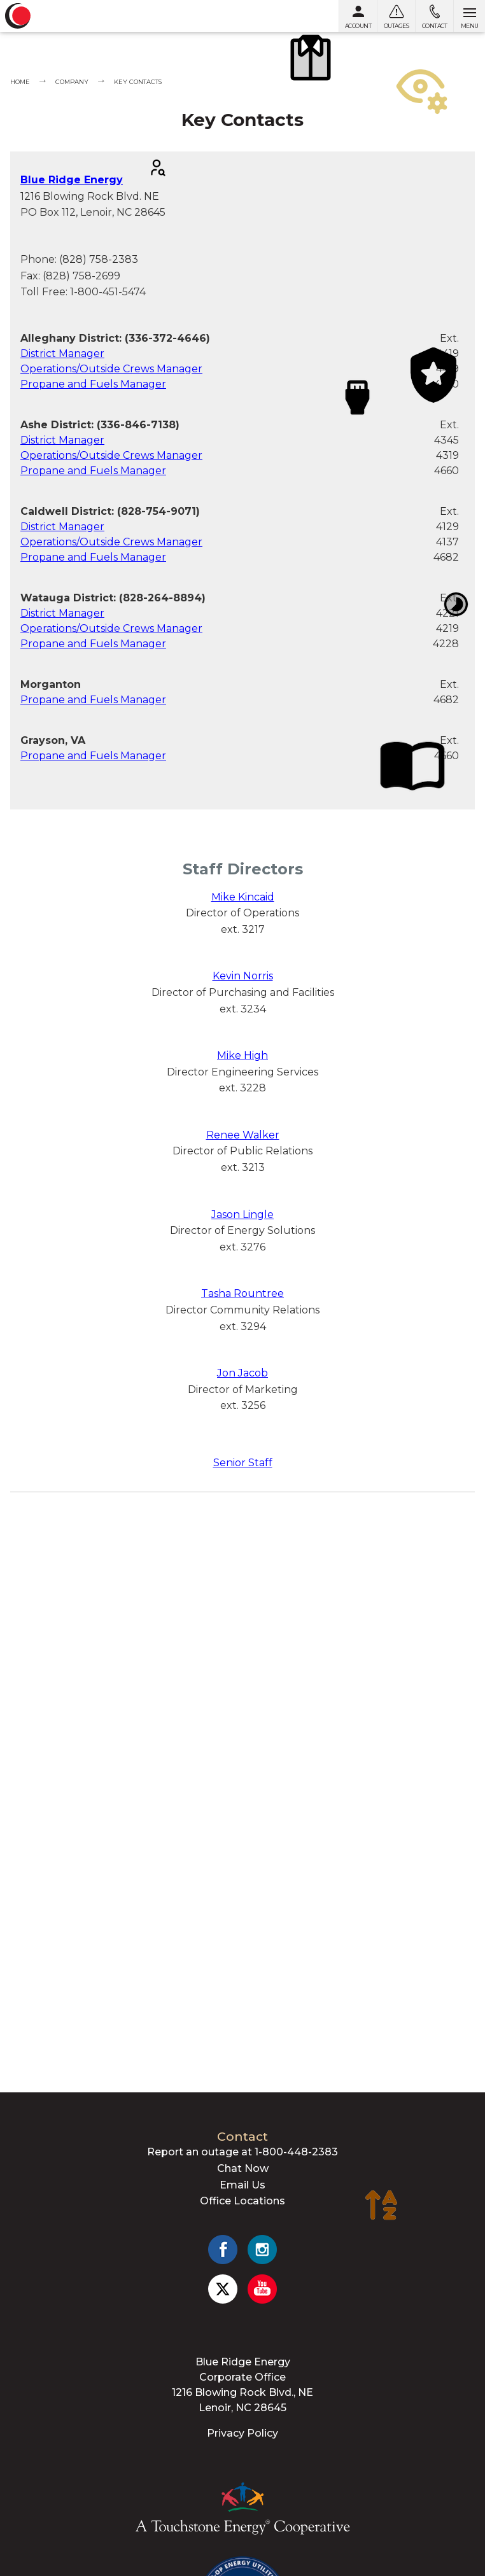 The image size is (485, 2576). I want to click on configure HDMI input settings, so click(357, 397).